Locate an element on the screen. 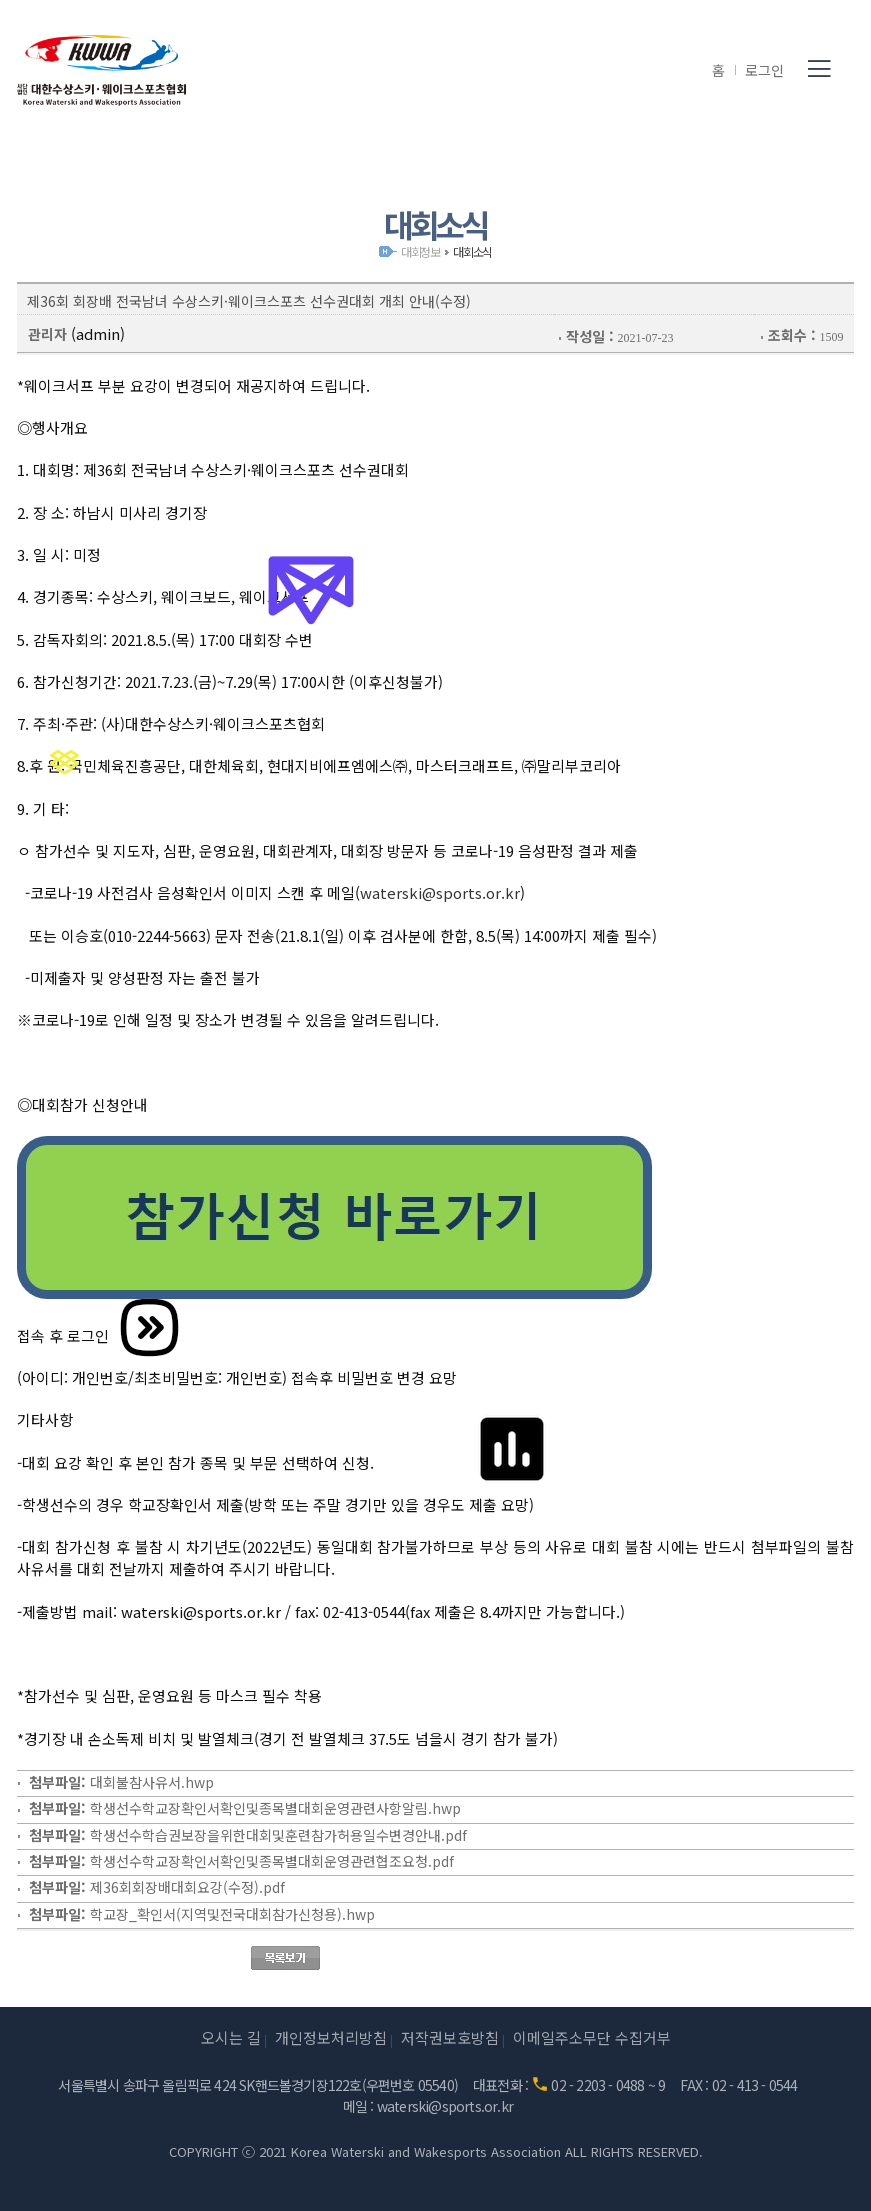 Image resolution: width=871 pixels, height=2211 pixels. skip forward or advance to next item is located at coordinates (149, 1327).